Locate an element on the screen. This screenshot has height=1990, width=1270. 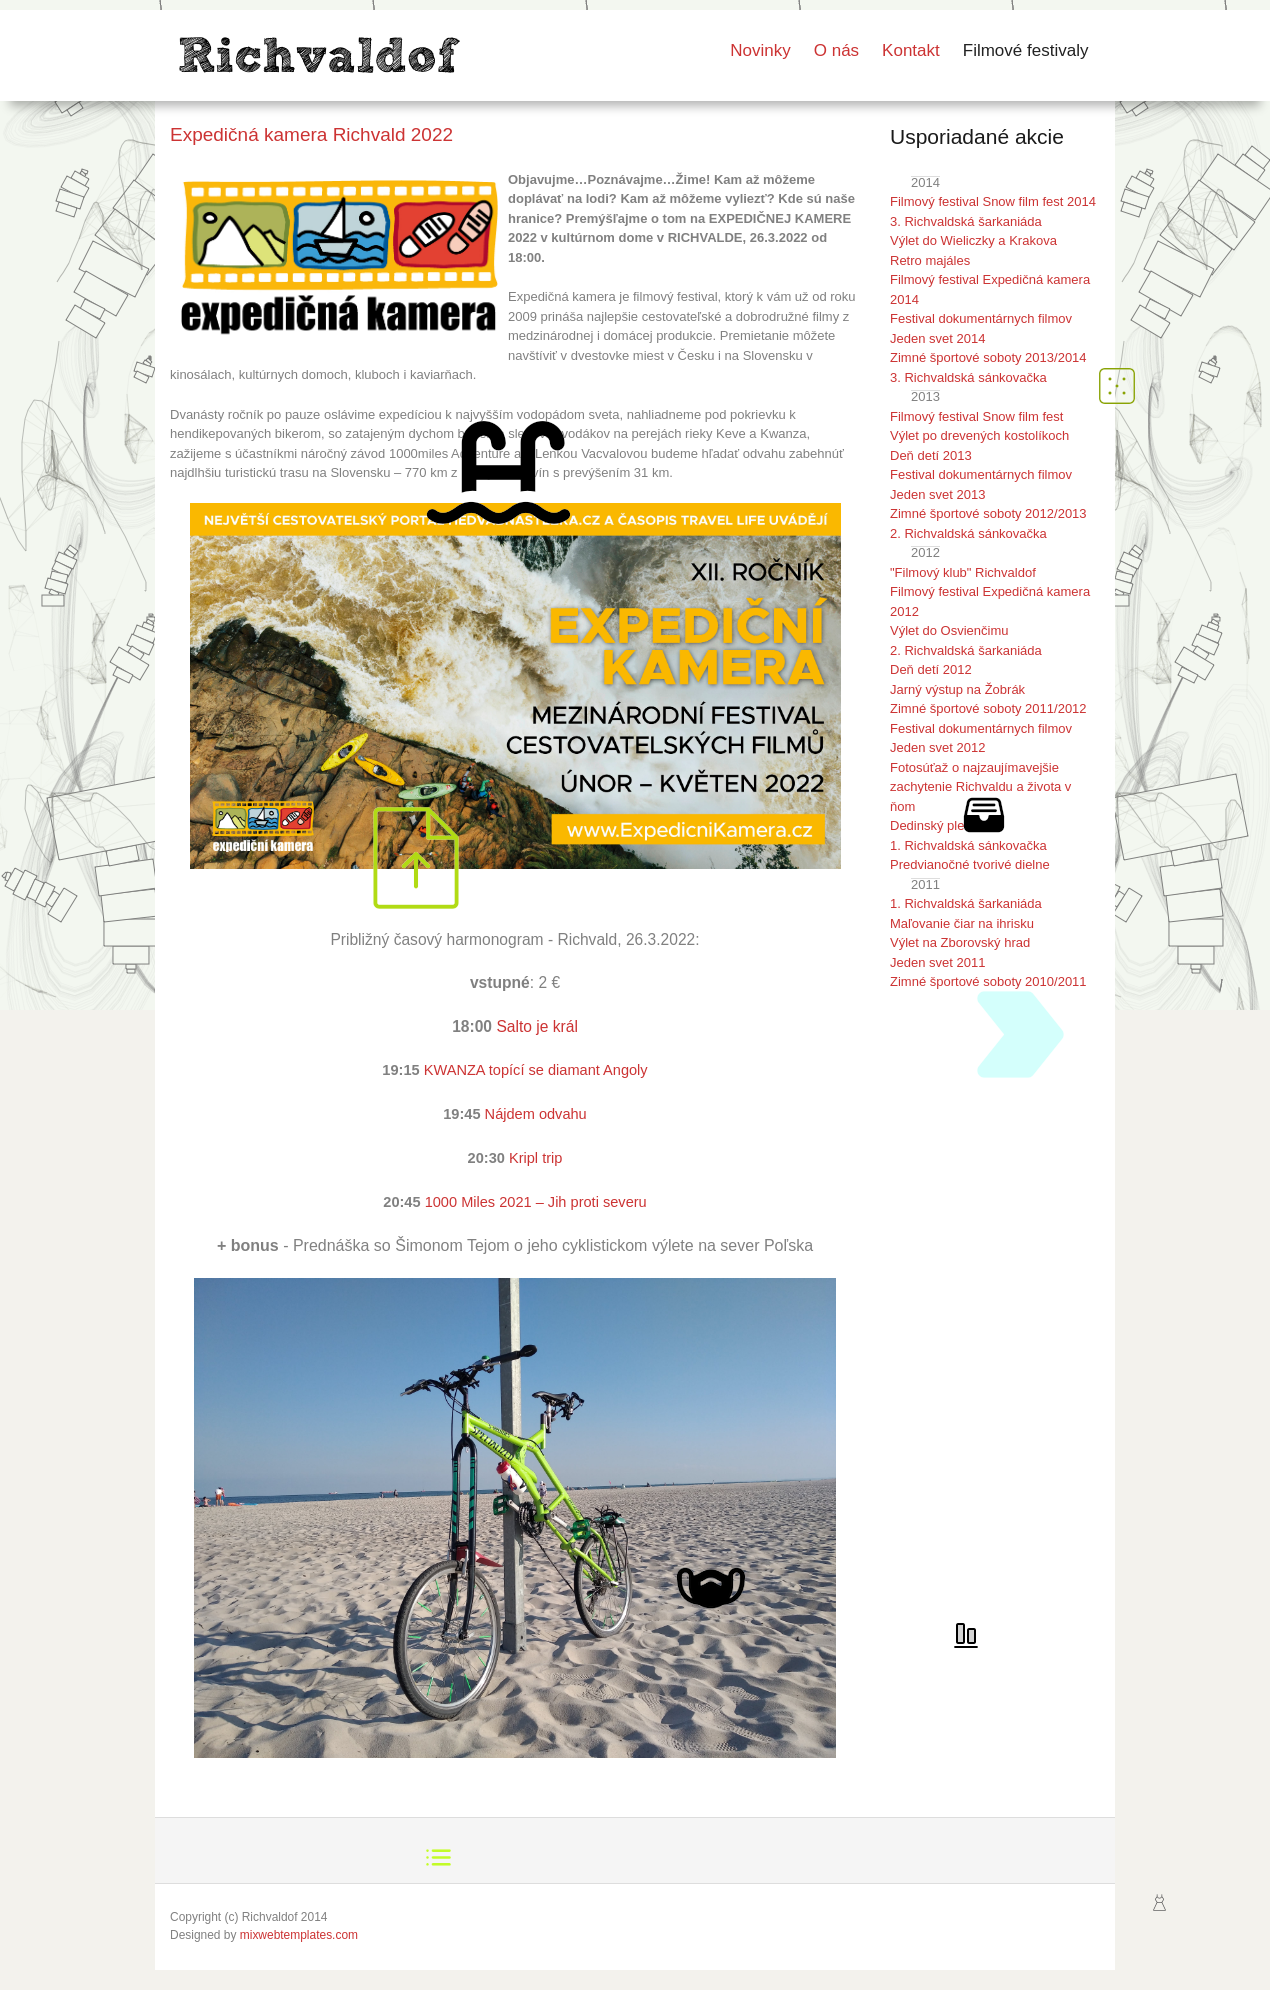
view inbox or received files is located at coordinates (984, 815).